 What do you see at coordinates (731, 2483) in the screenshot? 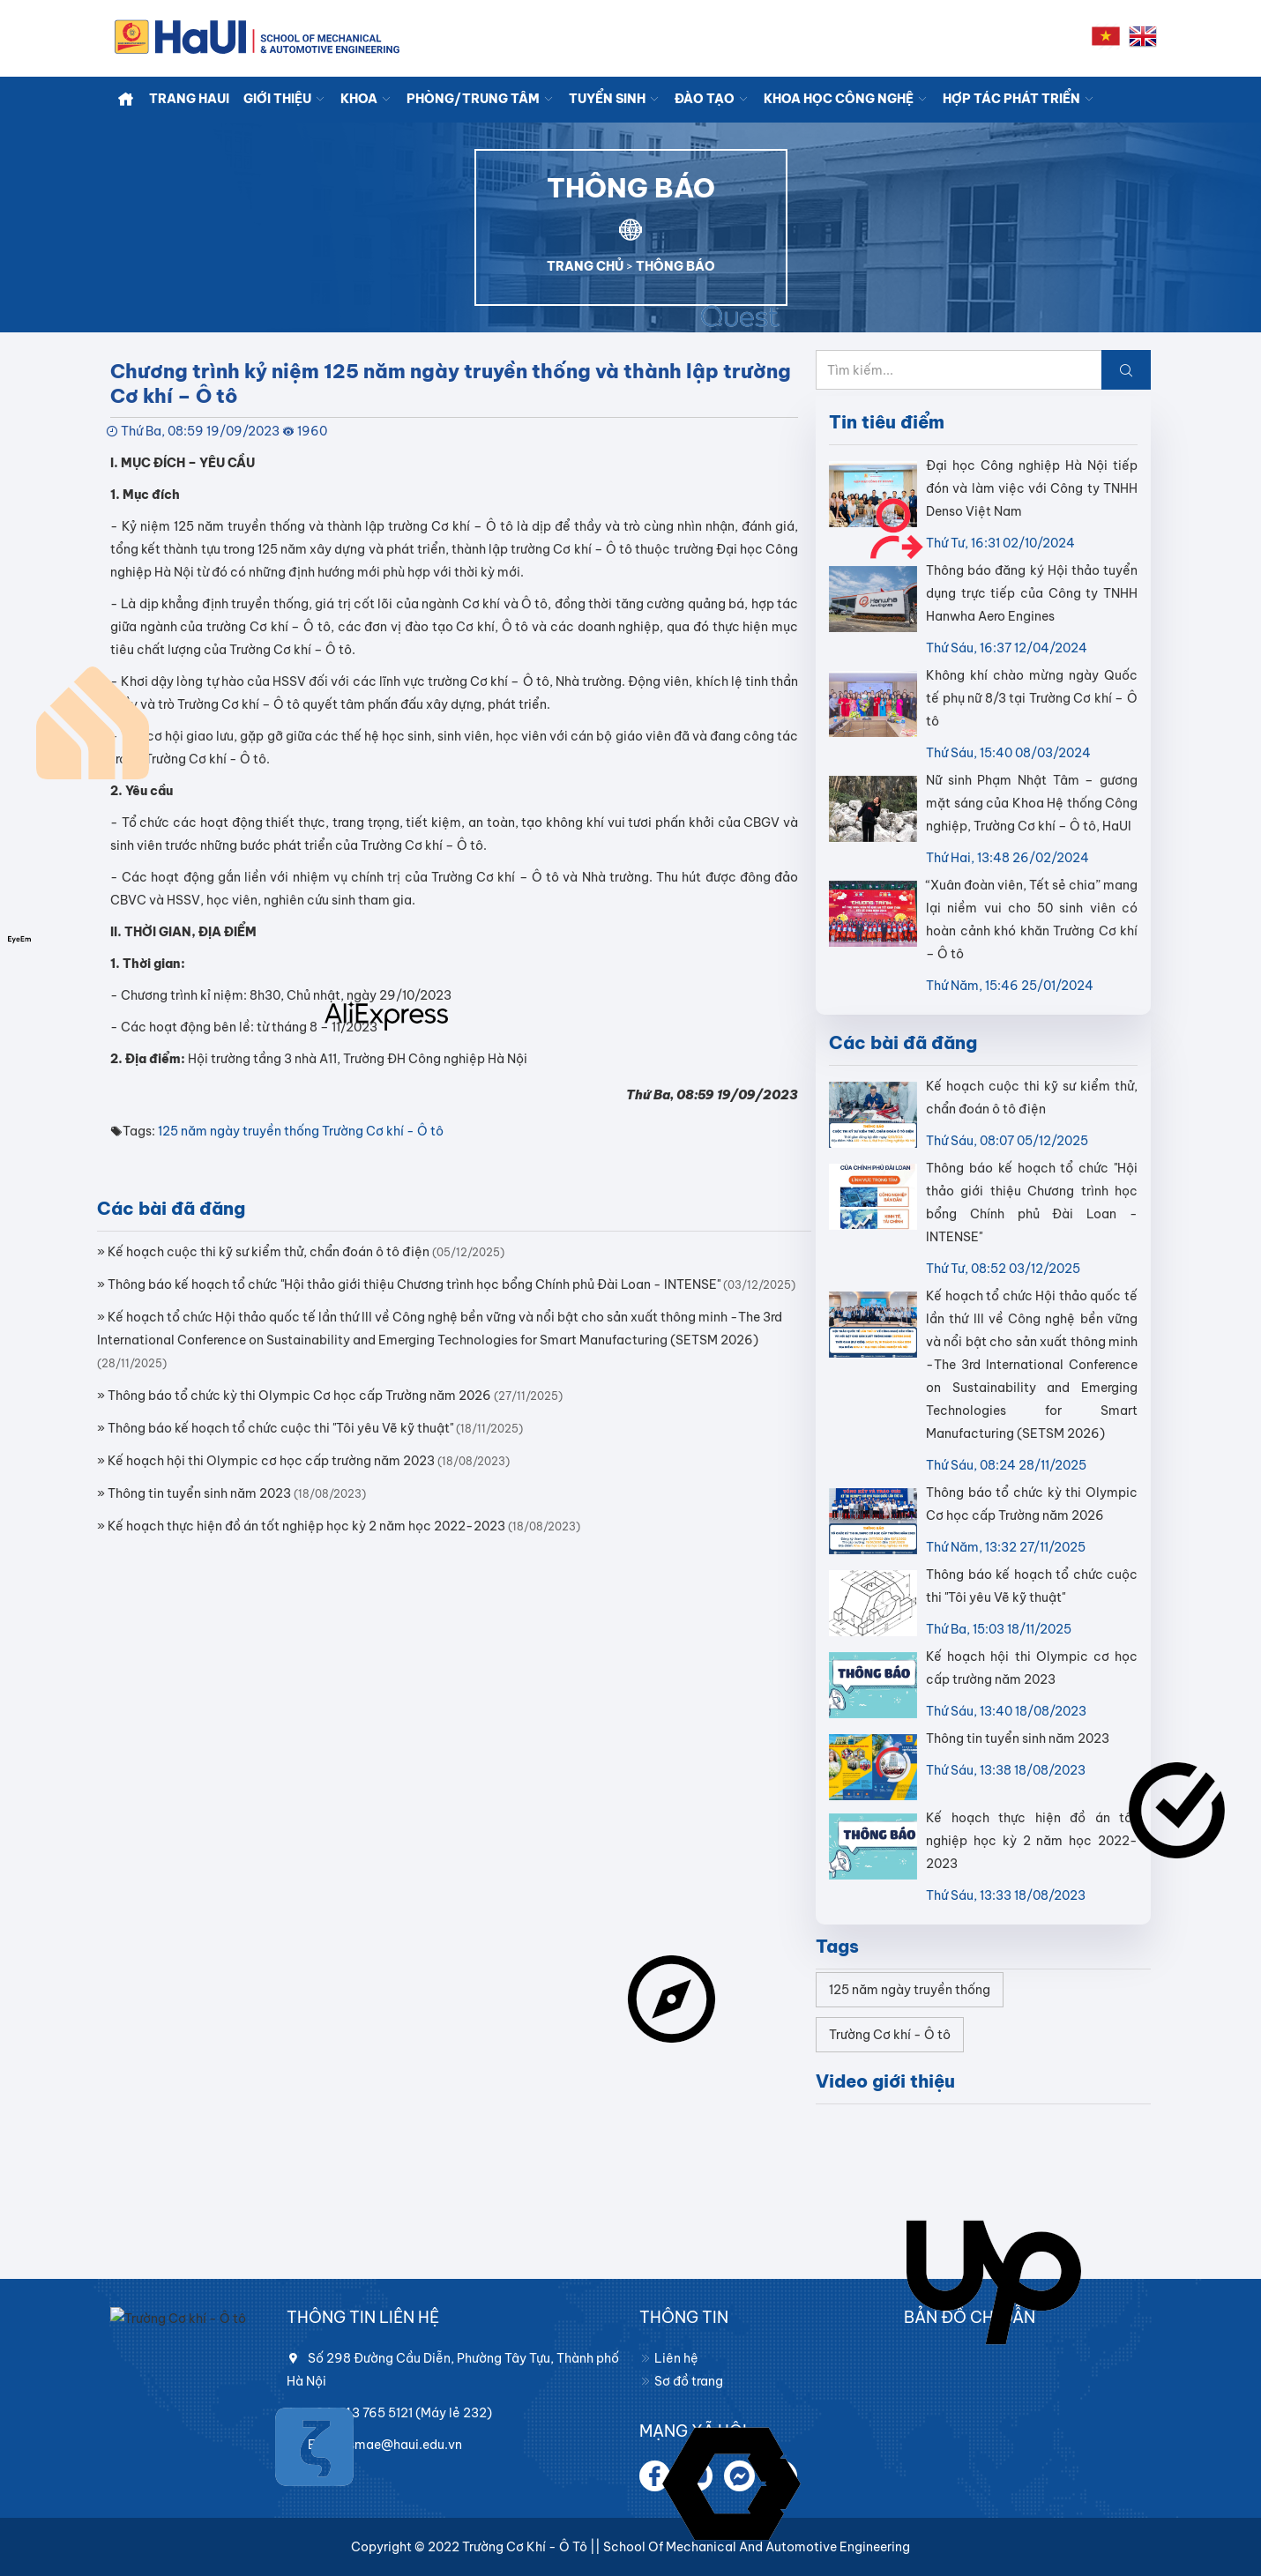
I see `webcomponents.org logo` at bounding box center [731, 2483].